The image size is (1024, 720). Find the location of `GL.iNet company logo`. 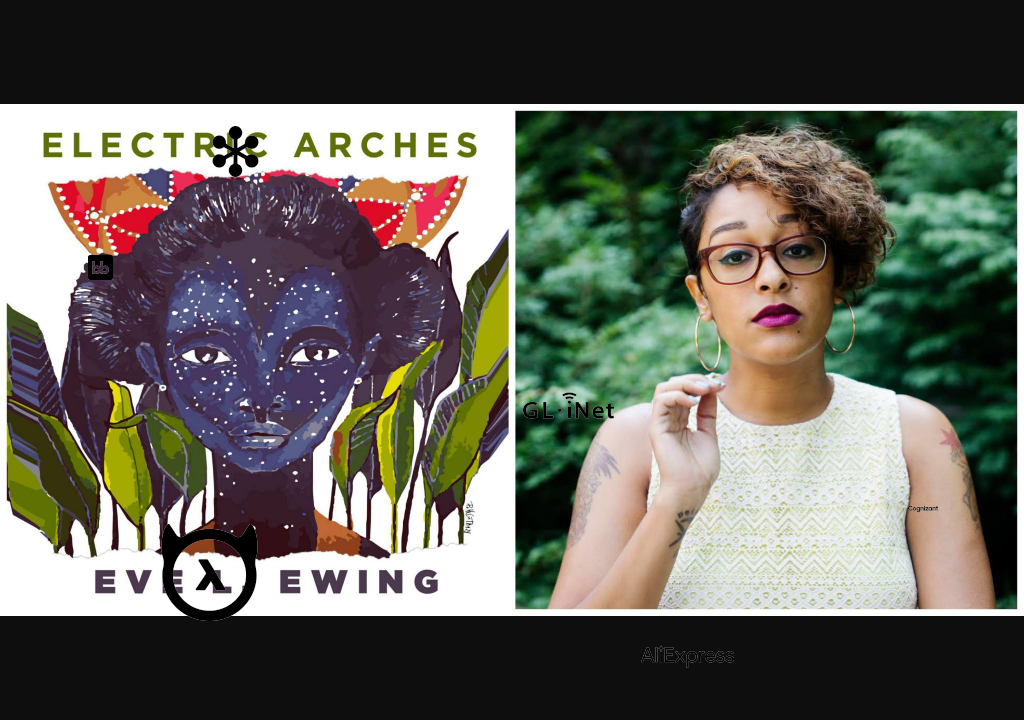

GL.iNet company logo is located at coordinates (568, 405).